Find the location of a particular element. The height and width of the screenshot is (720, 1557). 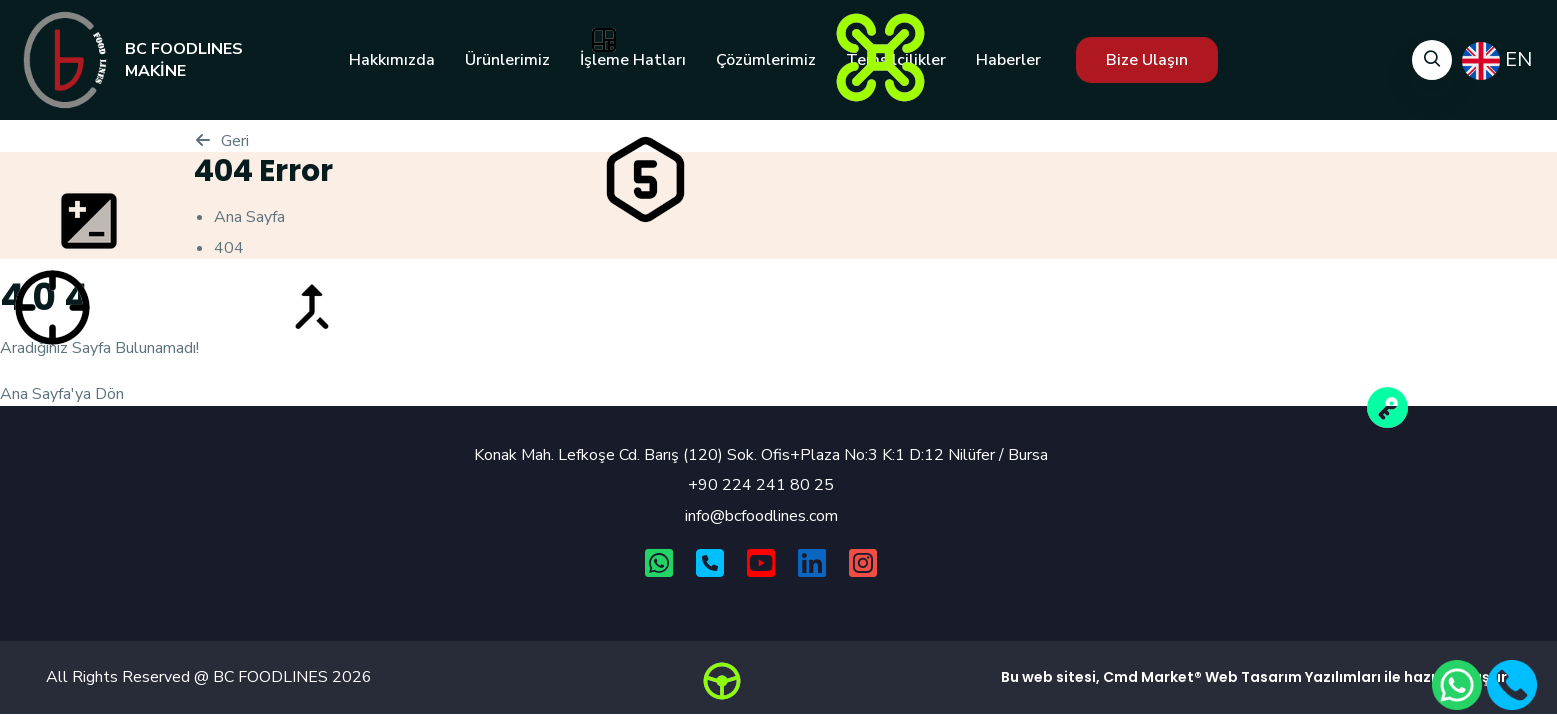

indicates step 5 in a multi-step process is located at coordinates (645, 179).